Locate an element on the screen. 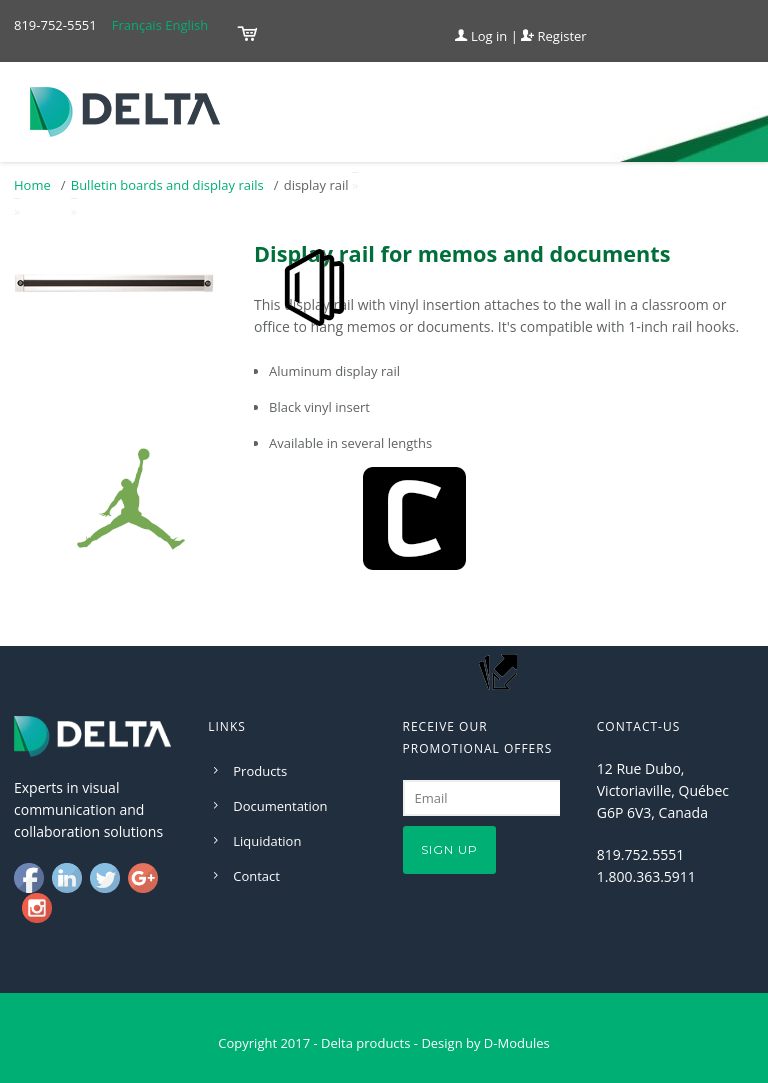 The width and height of the screenshot is (768, 1083). Jordan brand logo is located at coordinates (131, 499).